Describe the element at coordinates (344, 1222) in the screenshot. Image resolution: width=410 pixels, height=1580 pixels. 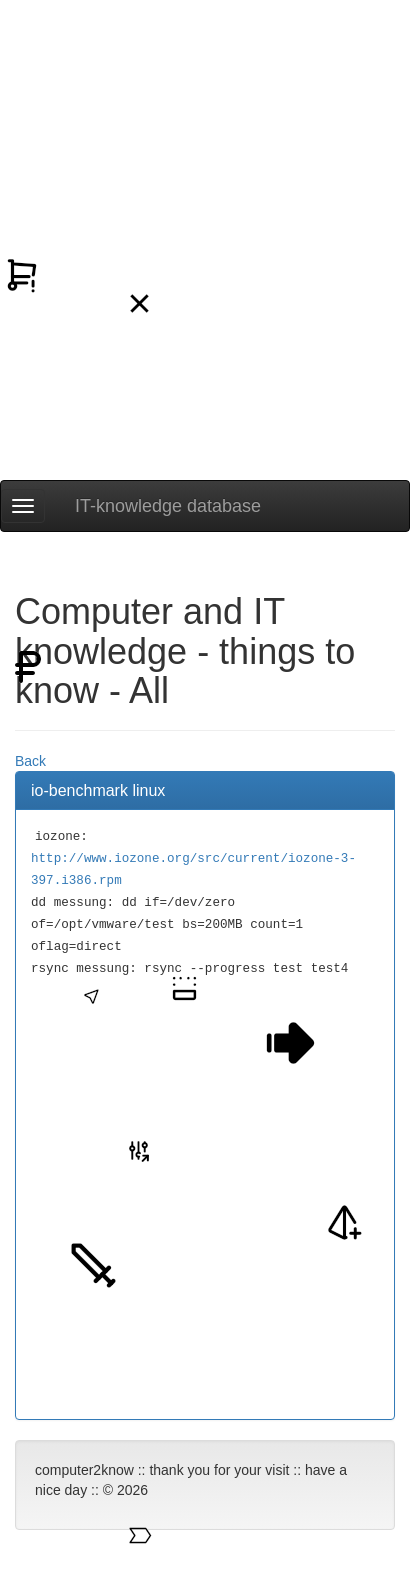
I see `add a new 3D object or shape` at that location.